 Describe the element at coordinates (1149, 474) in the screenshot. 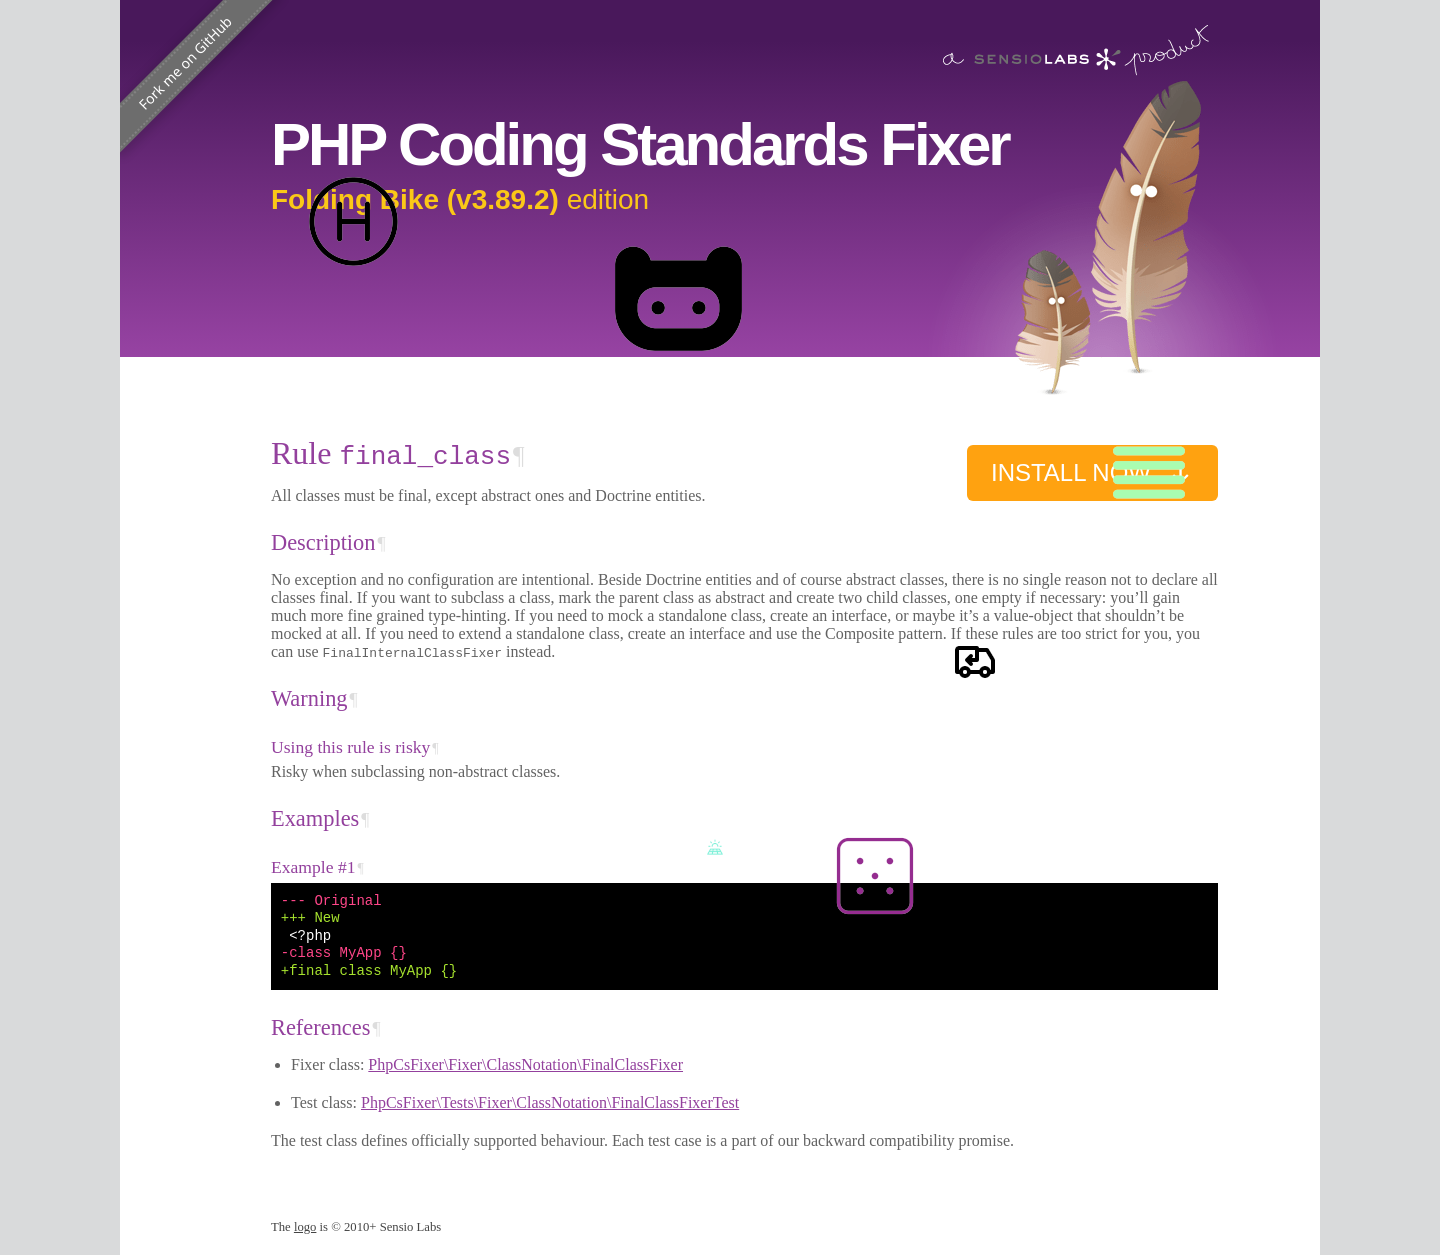

I see `justify text alignment` at that location.